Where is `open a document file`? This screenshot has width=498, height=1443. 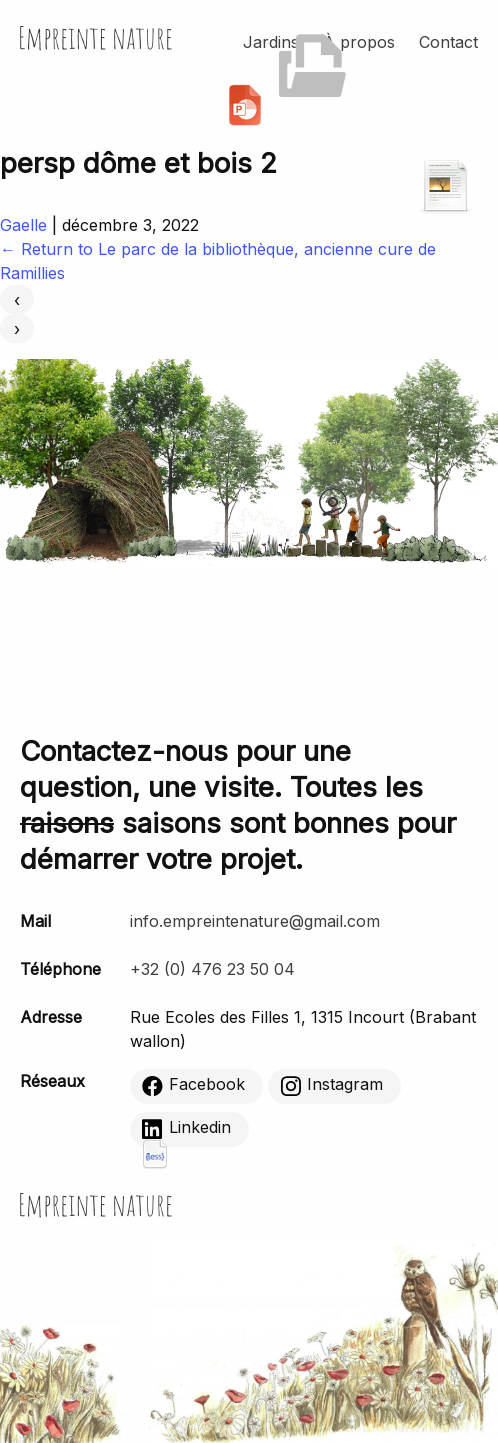 open a document file is located at coordinates (446, 185).